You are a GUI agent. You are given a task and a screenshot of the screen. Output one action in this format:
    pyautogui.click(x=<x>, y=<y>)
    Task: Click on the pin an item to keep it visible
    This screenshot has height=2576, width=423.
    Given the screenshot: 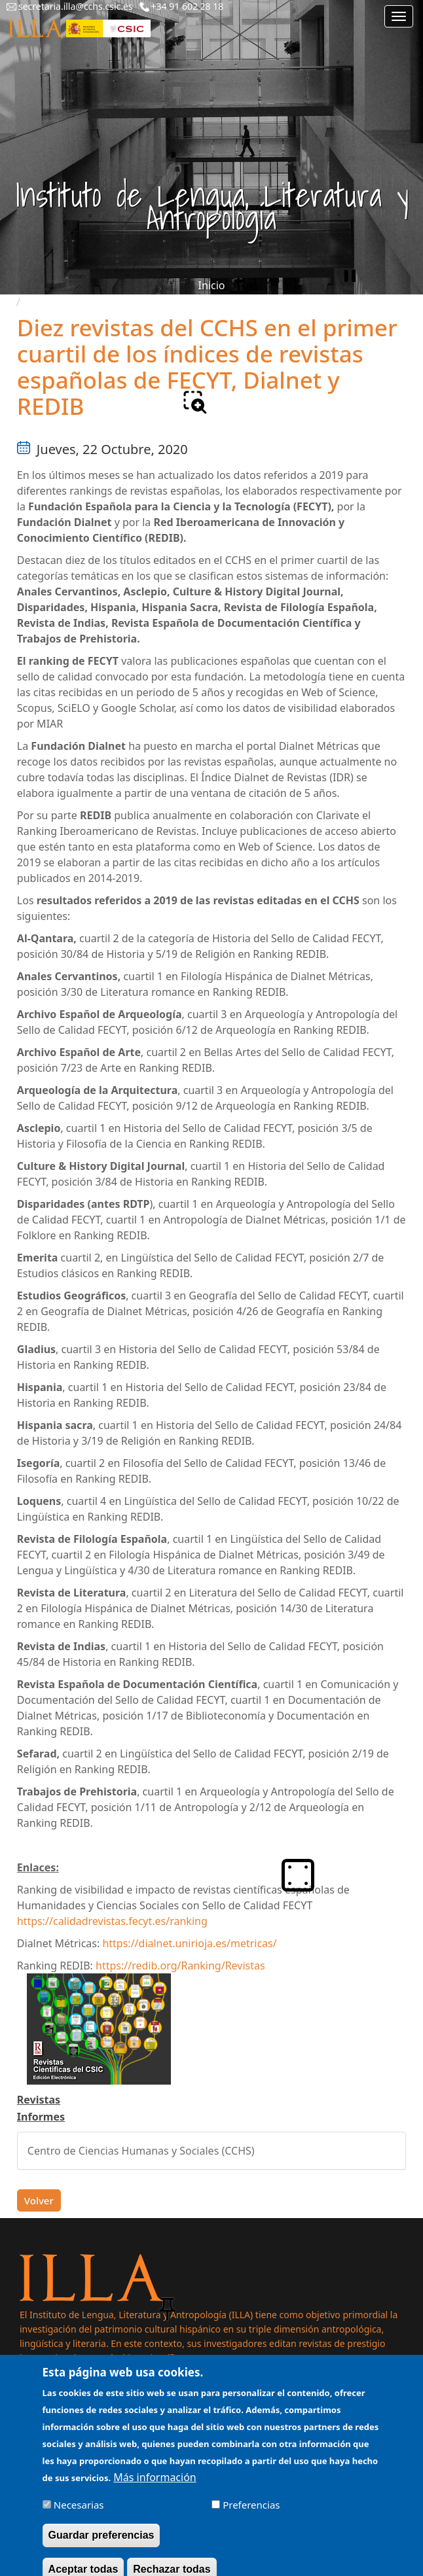 What is the action you would take?
    pyautogui.click(x=167, y=2309)
    